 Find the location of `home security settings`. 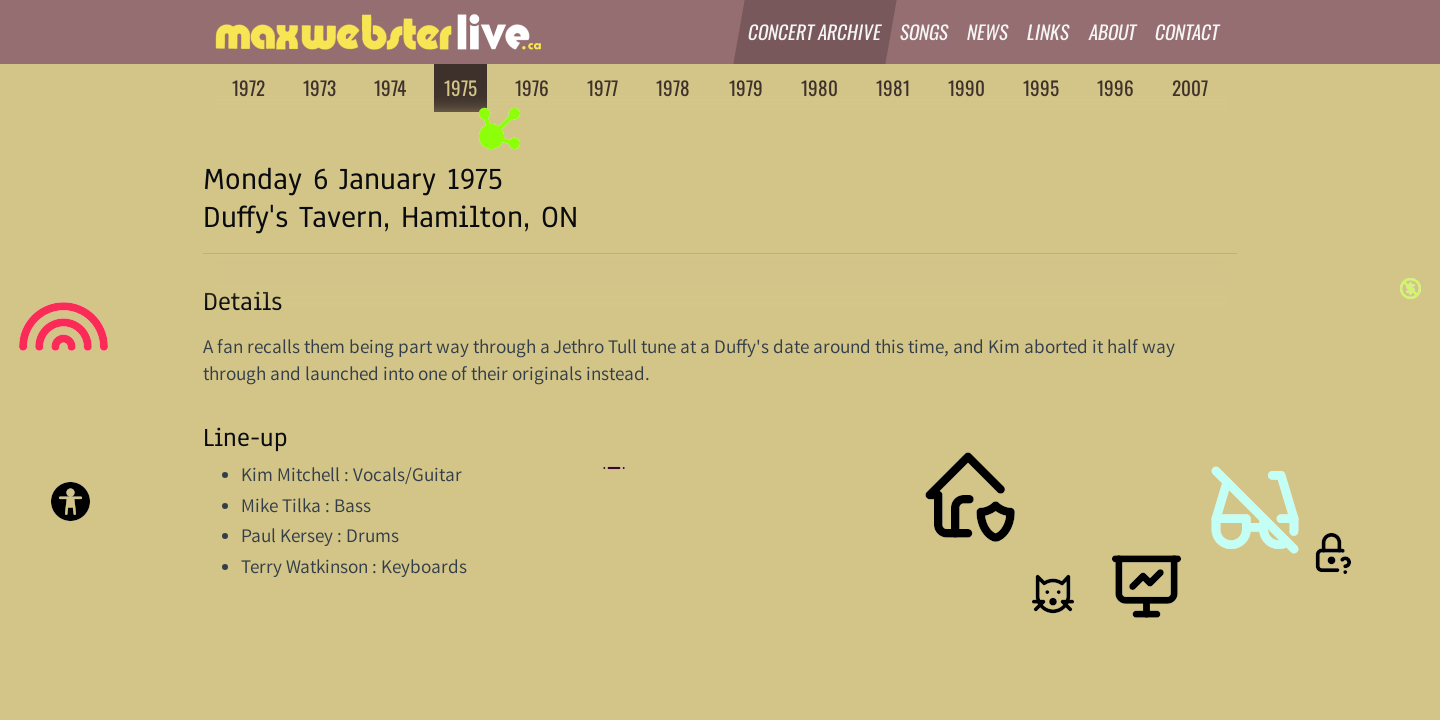

home security settings is located at coordinates (968, 495).